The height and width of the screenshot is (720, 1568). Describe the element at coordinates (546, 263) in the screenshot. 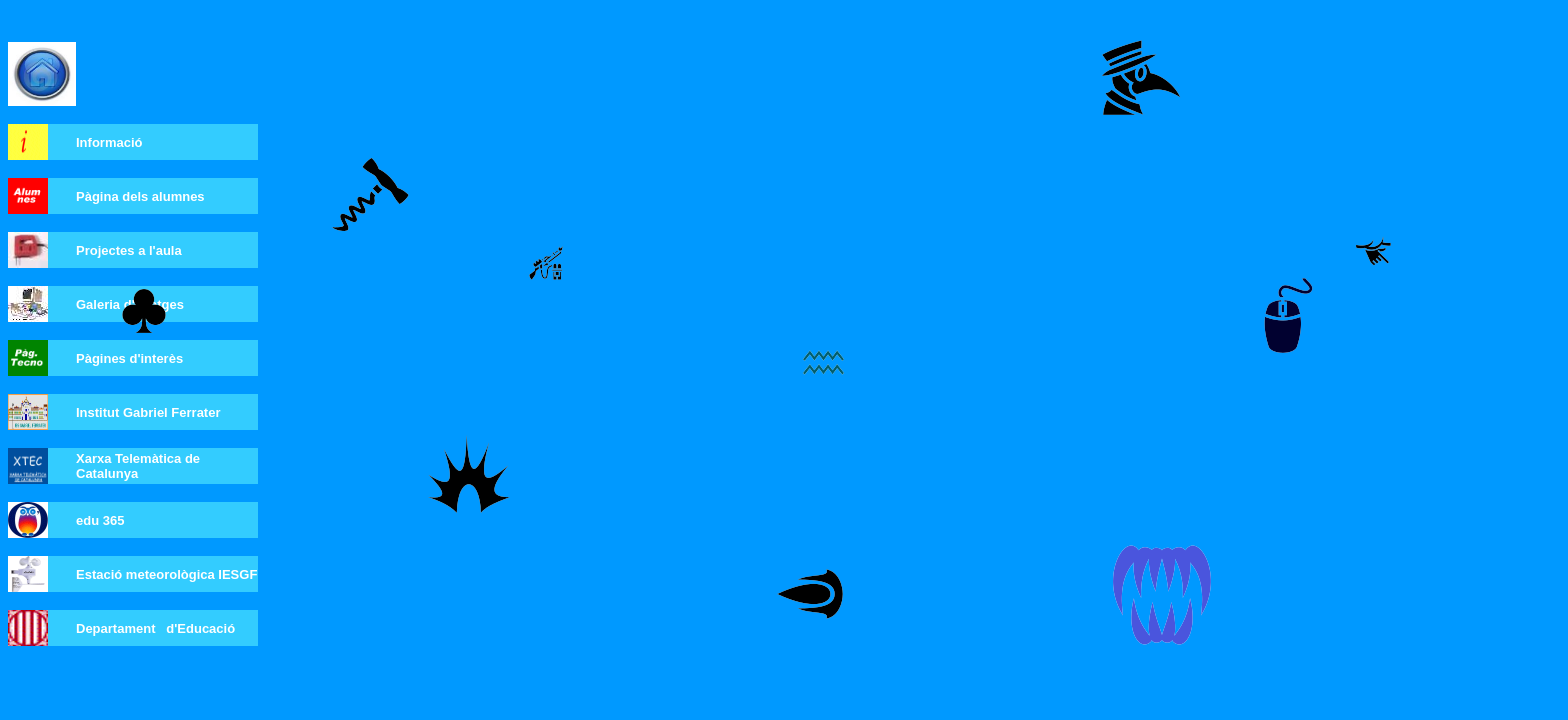

I see `select flamethrower weapon` at that location.